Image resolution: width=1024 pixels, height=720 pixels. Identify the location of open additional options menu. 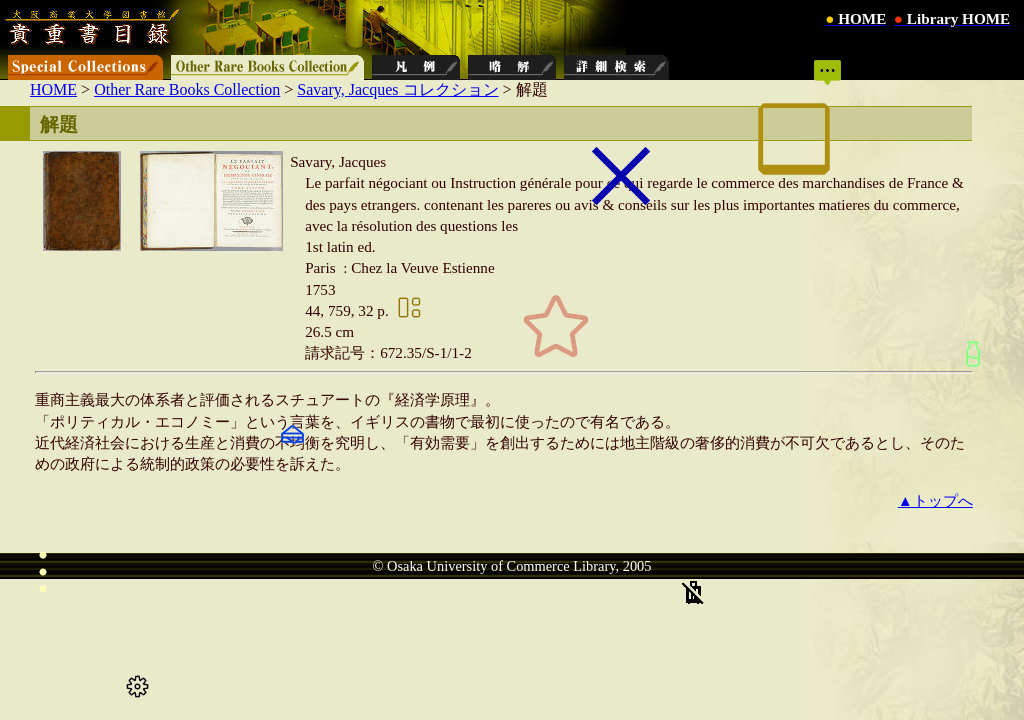
(43, 572).